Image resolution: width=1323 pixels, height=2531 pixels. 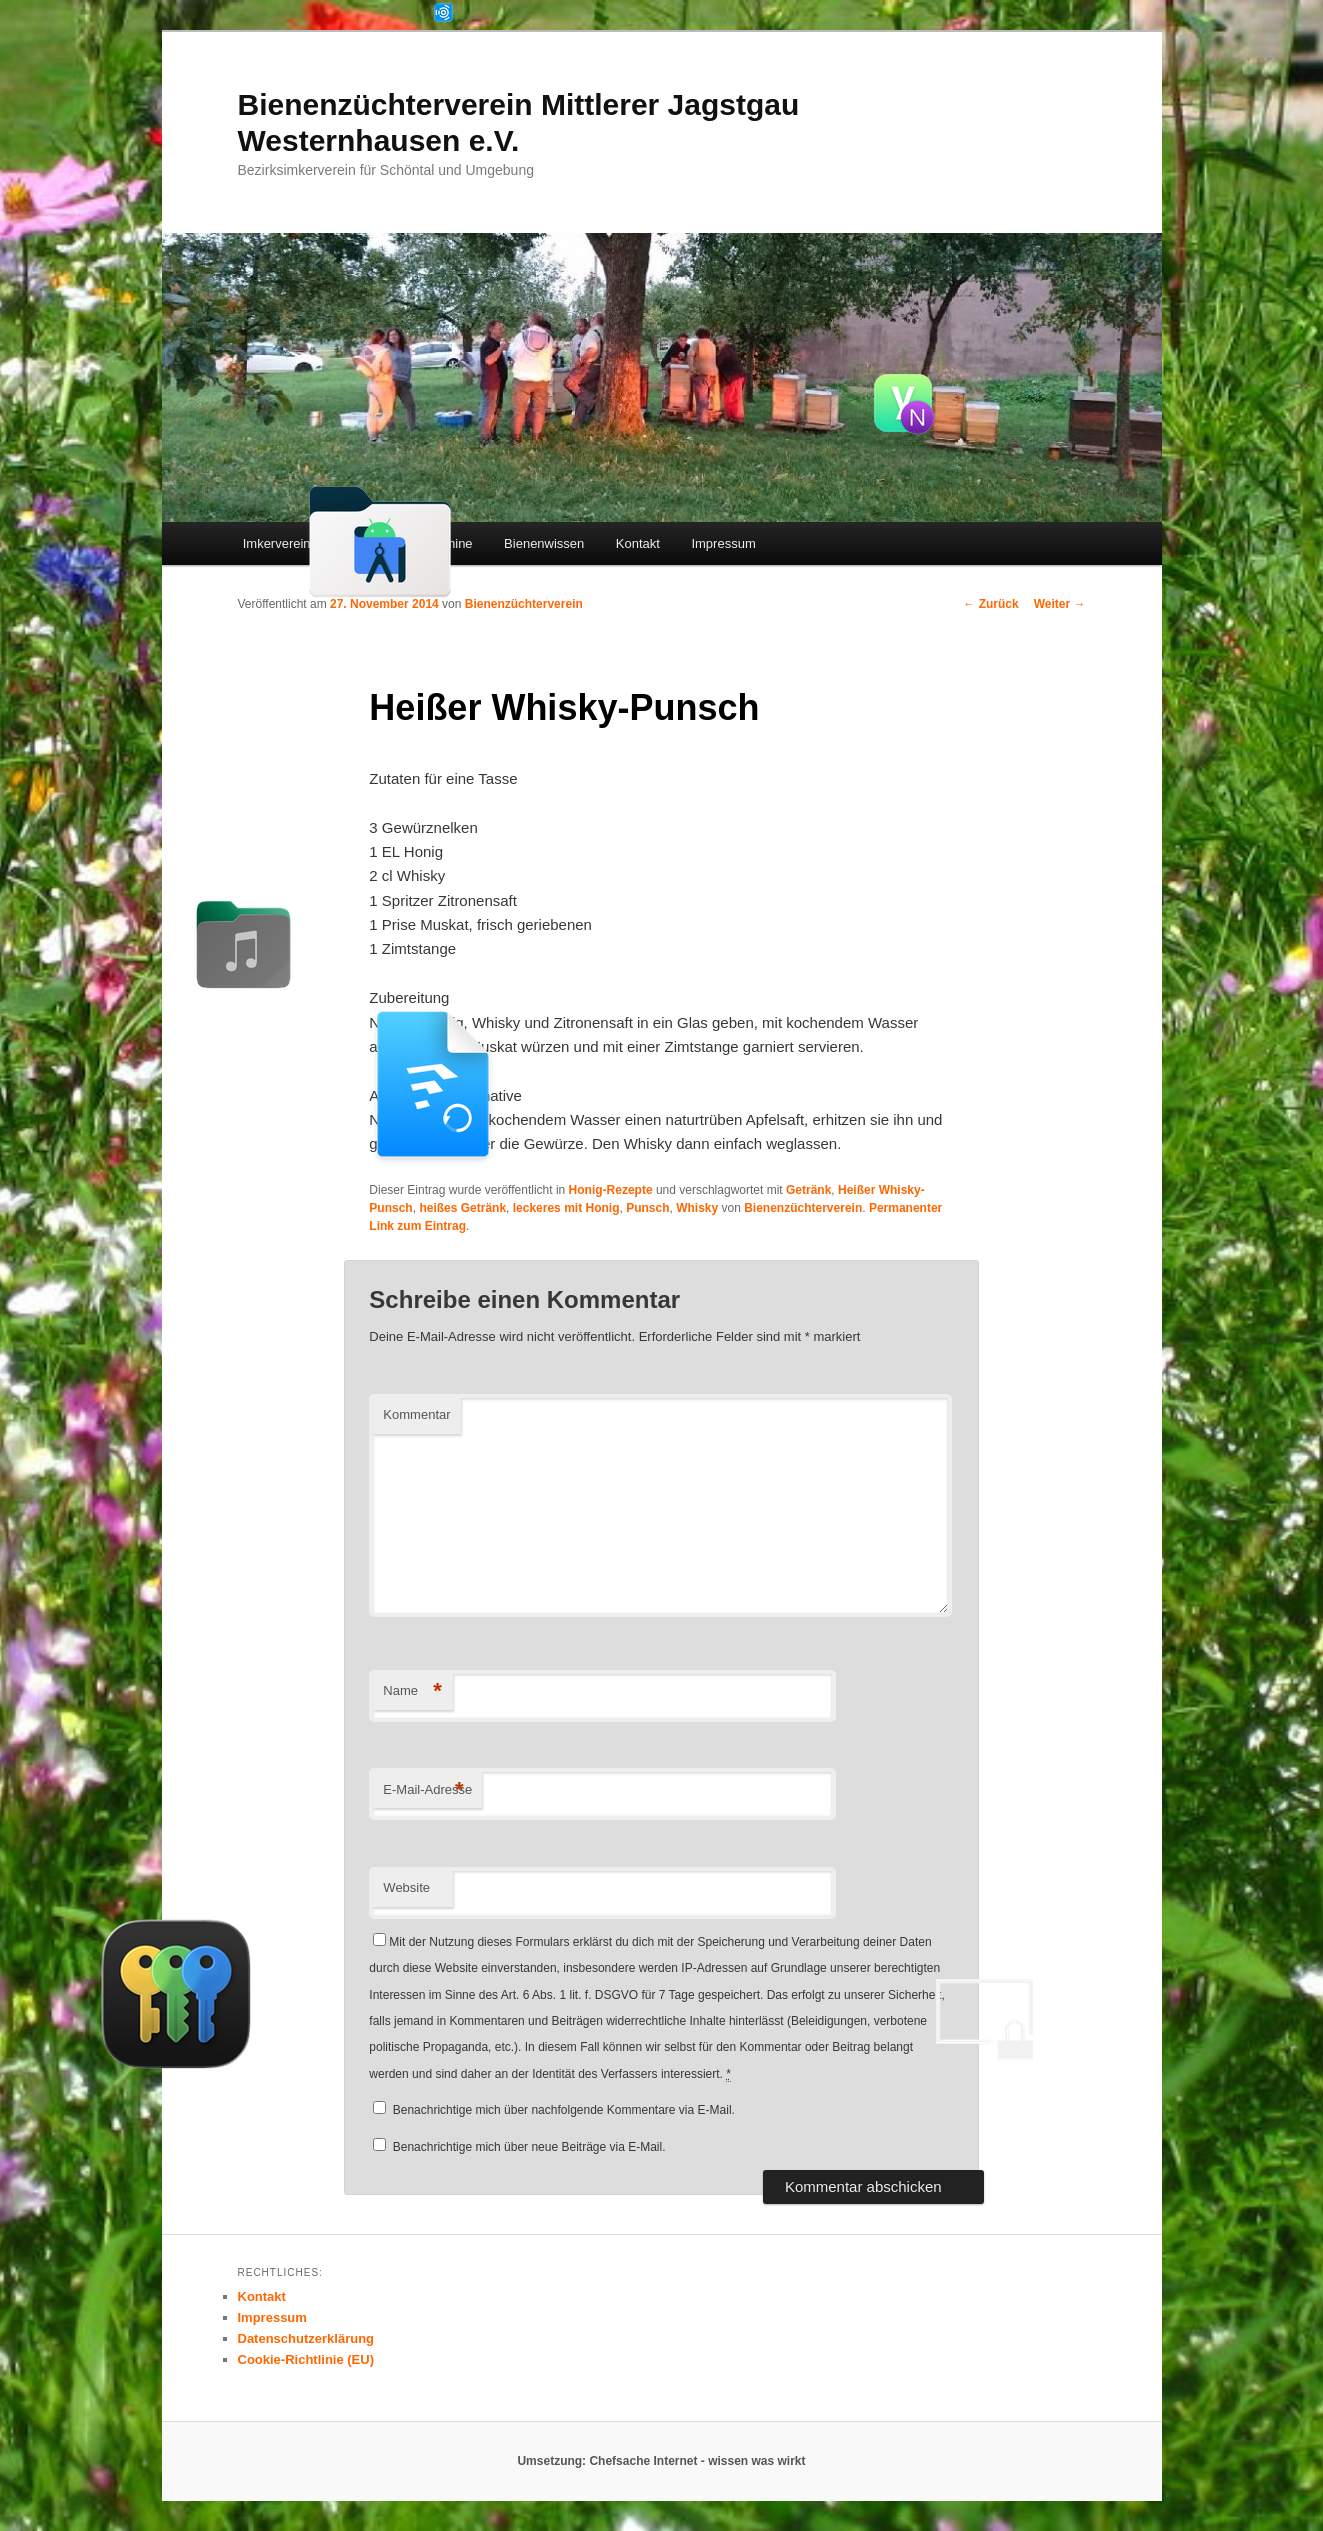 What do you see at coordinates (903, 403) in the screenshot?
I see `open yubikey neo manager app` at bounding box center [903, 403].